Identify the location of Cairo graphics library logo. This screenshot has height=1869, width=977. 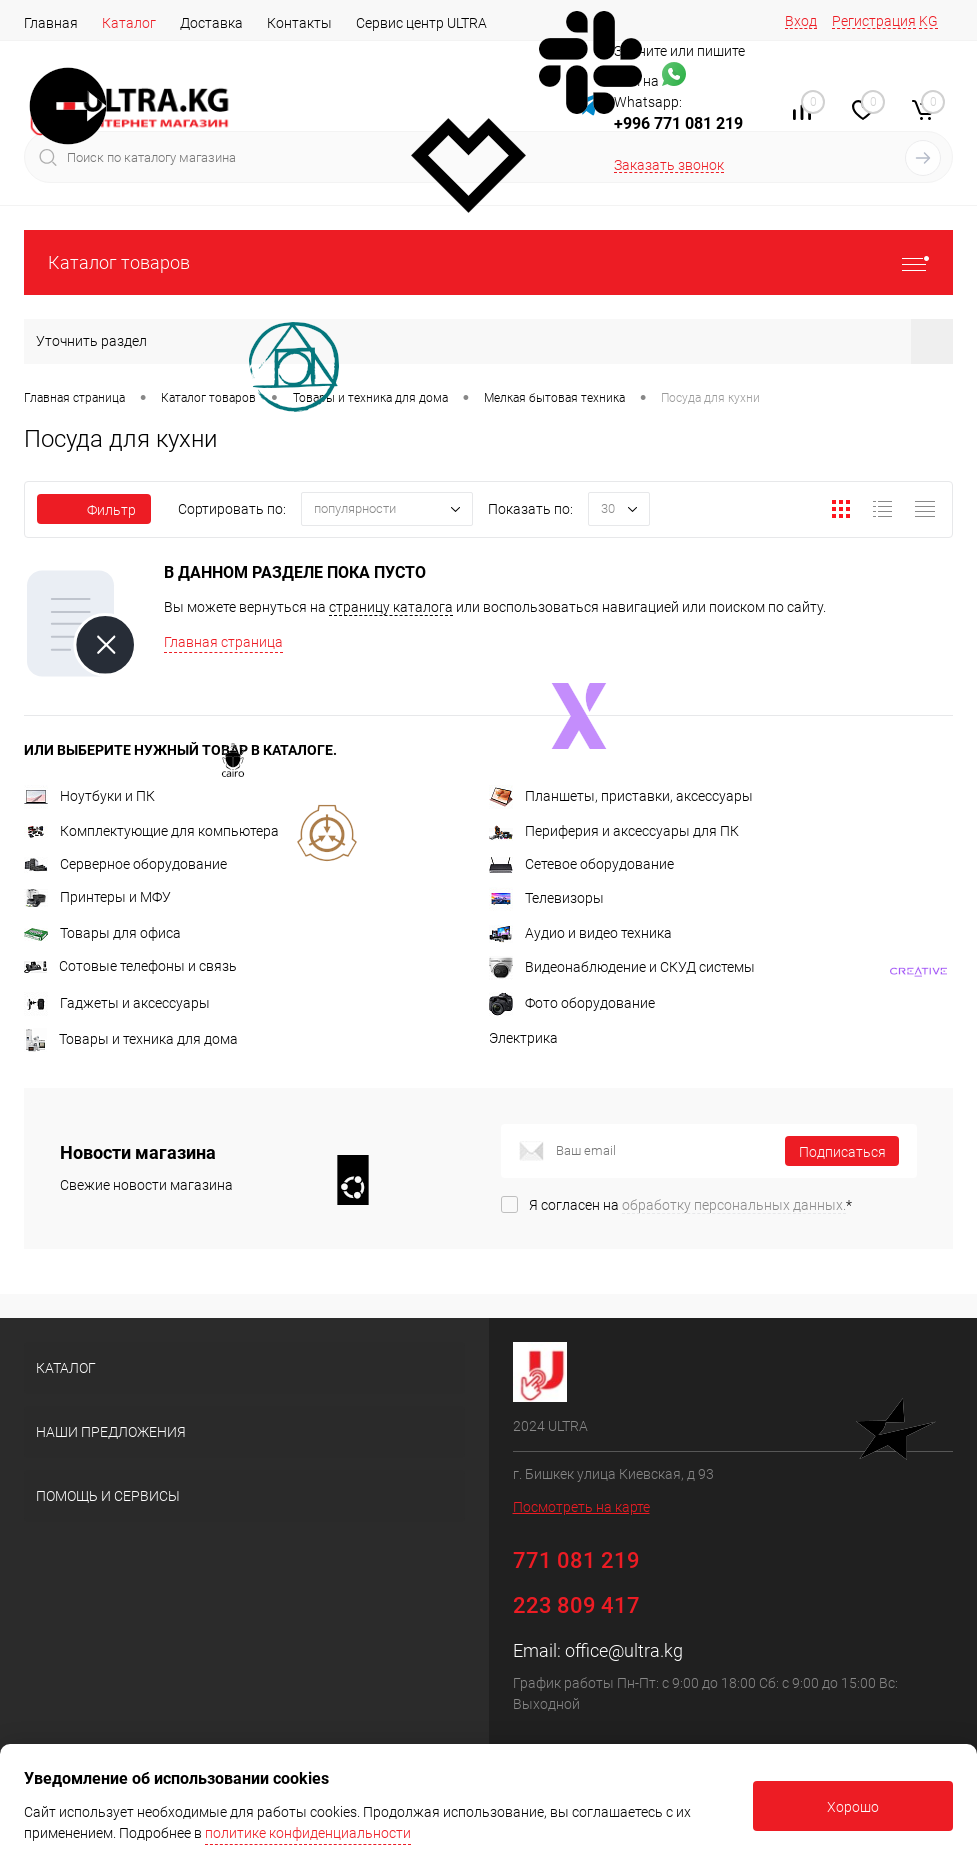
(233, 760).